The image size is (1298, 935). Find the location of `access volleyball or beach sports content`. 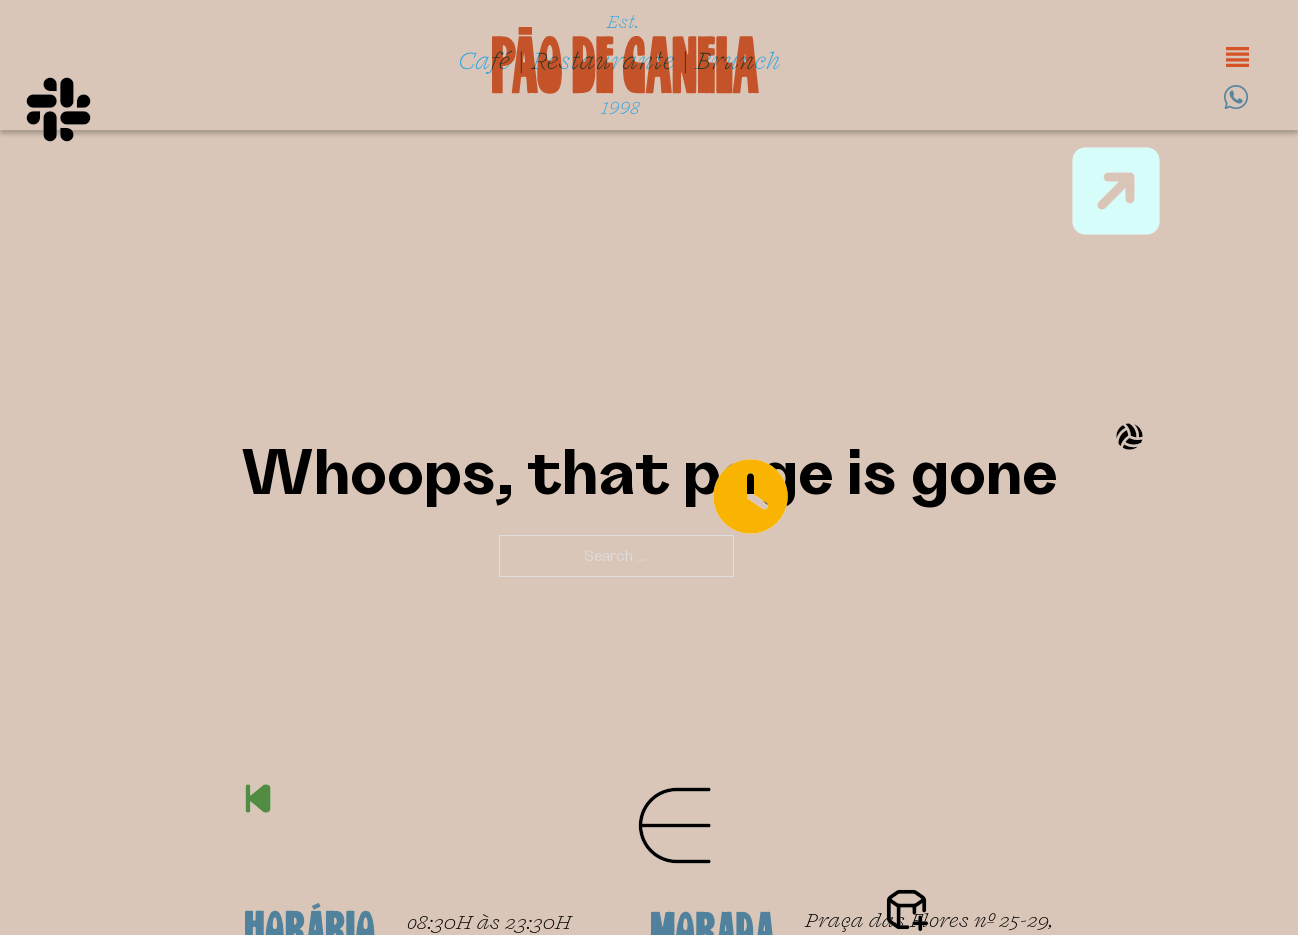

access volleyball or beach sports content is located at coordinates (1129, 436).